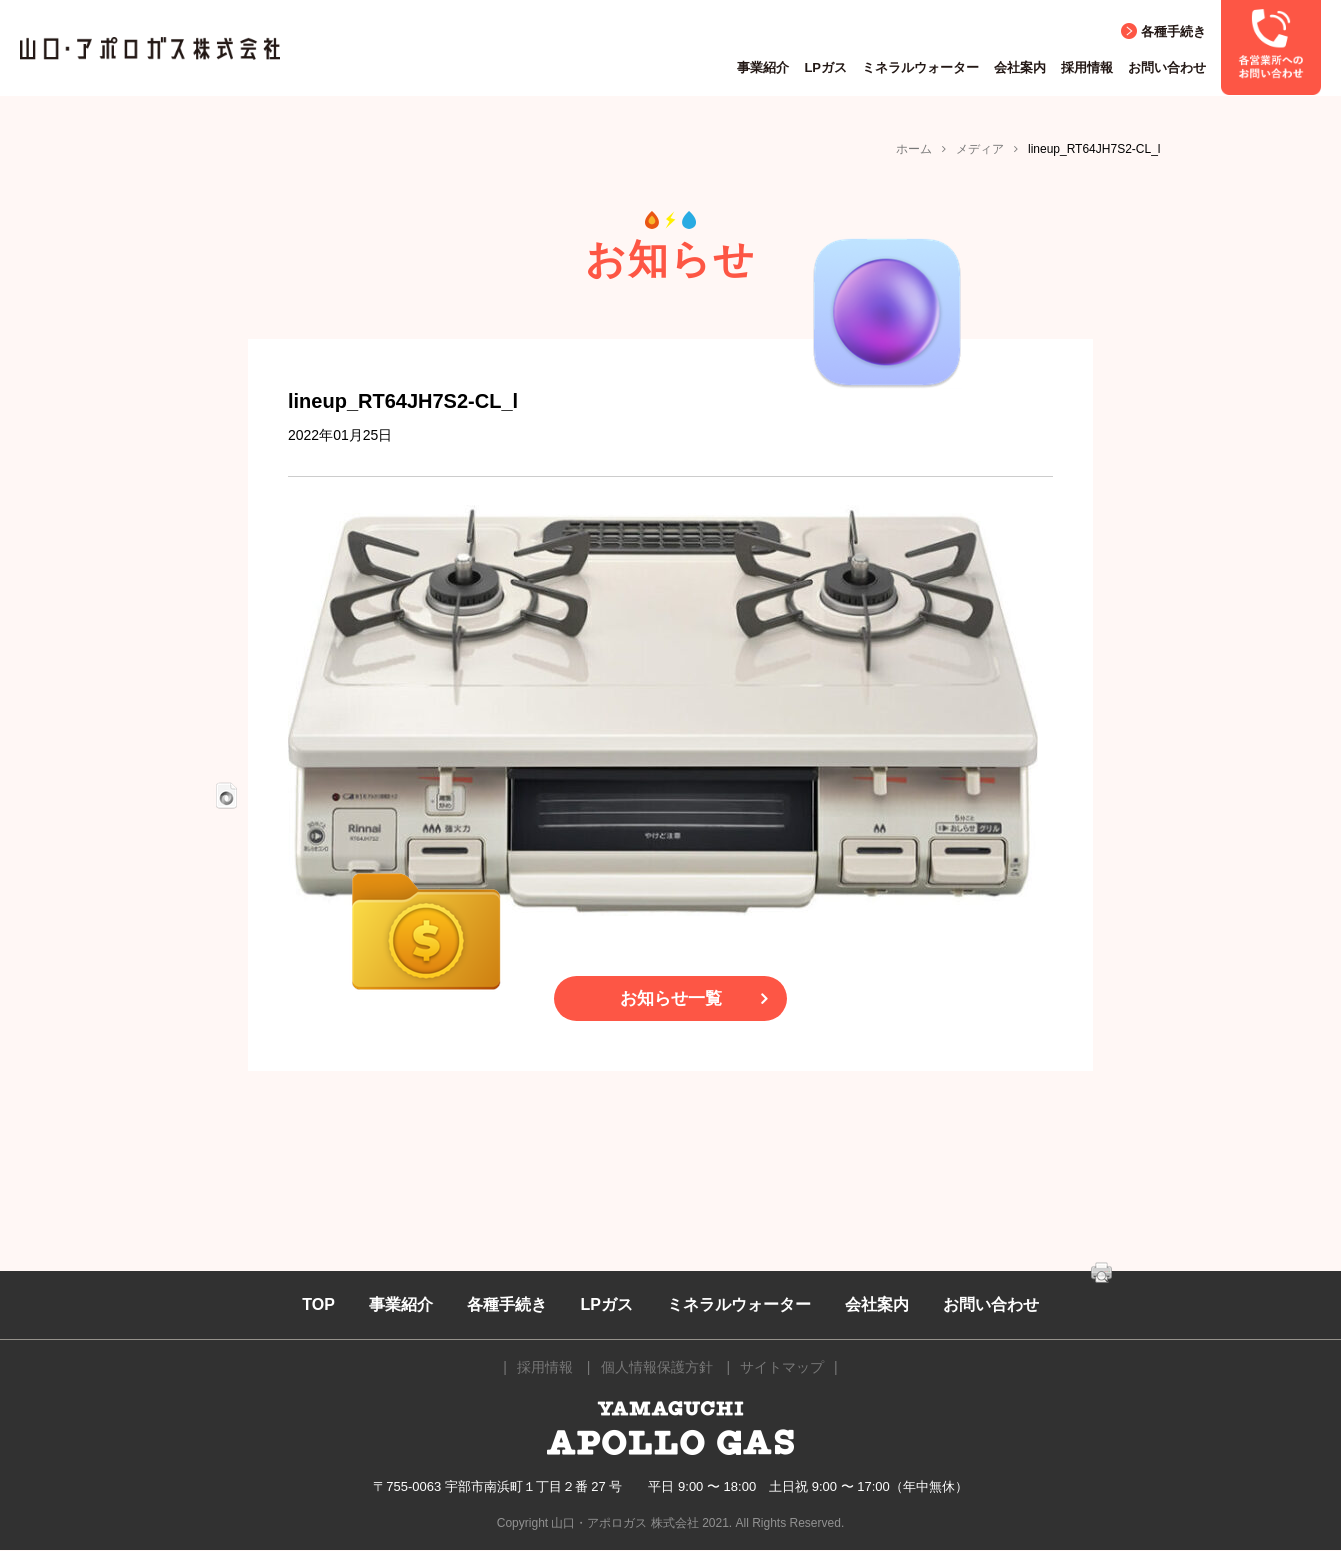 This screenshot has height=1551, width=1341. What do you see at coordinates (425, 935) in the screenshot?
I see `open folder containing financial documents` at bounding box center [425, 935].